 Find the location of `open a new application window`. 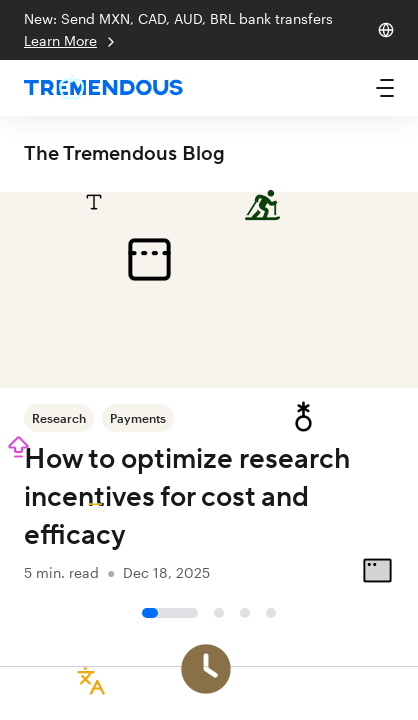

open a new application window is located at coordinates (377, 570).